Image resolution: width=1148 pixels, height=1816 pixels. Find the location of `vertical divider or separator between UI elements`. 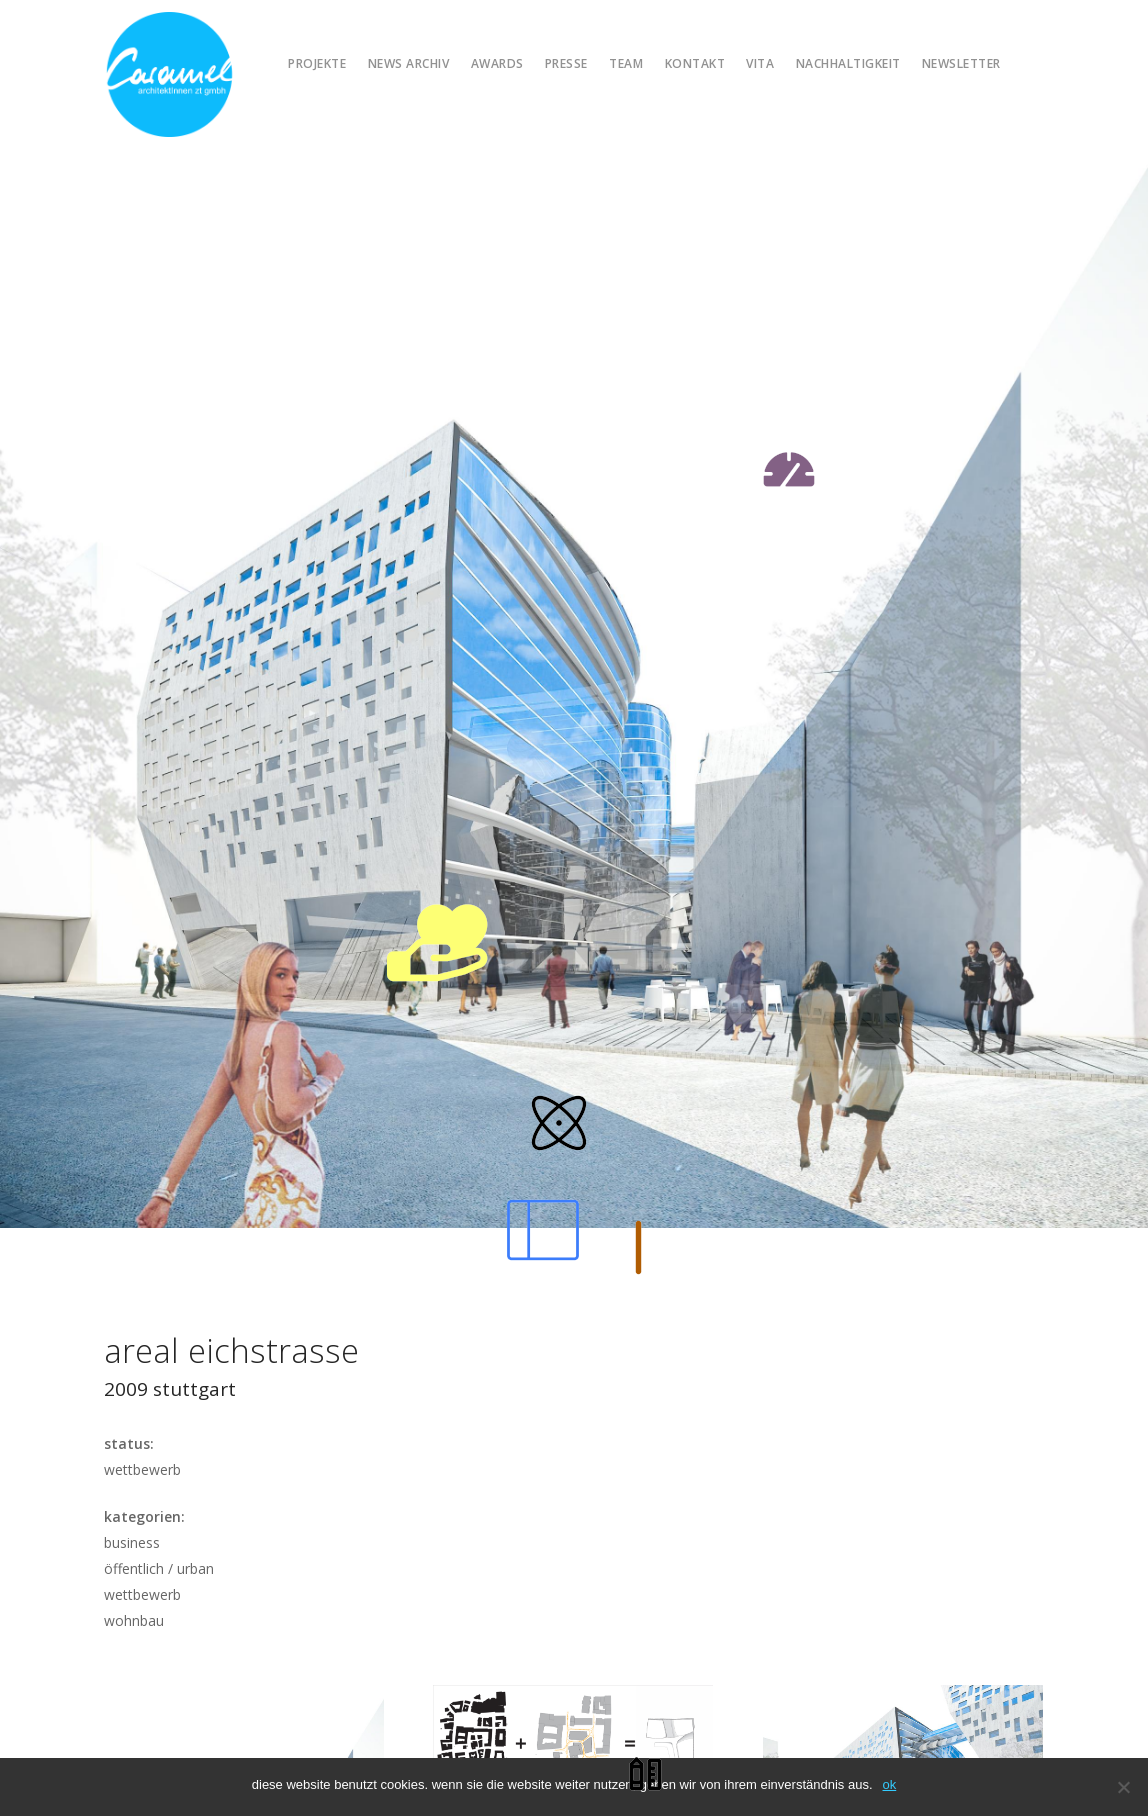

vertical divider or separator between UI elements is located at coordinates (638, 1247).